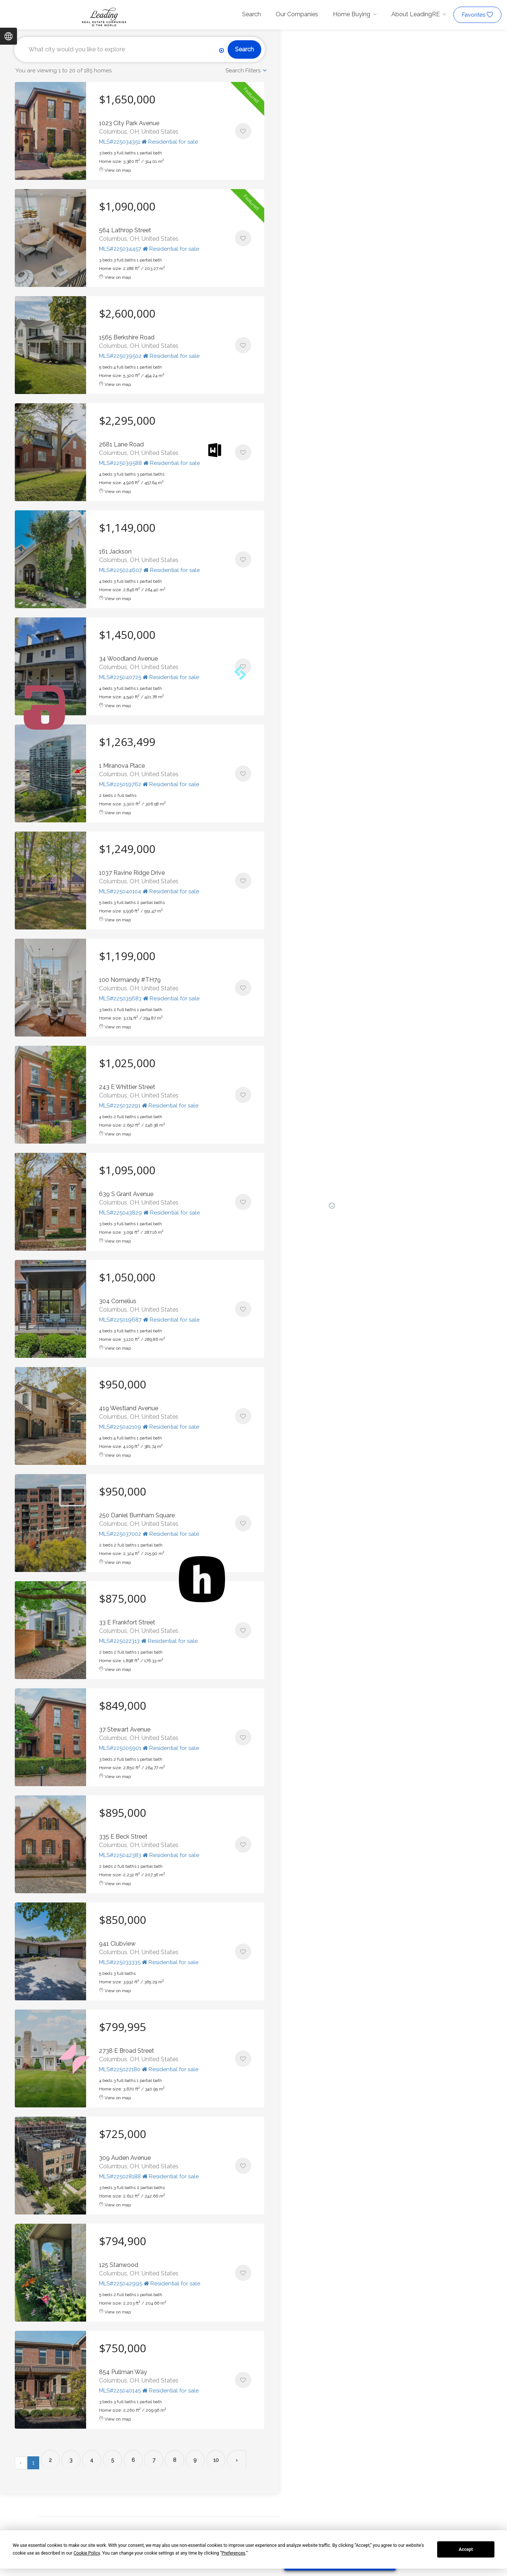 Image resolution: width=507 pixels, height=2576 pixels. Describe the element at coordinates (215, 450) in the screenshot. I see `open a Microsoft Word document` at that location.